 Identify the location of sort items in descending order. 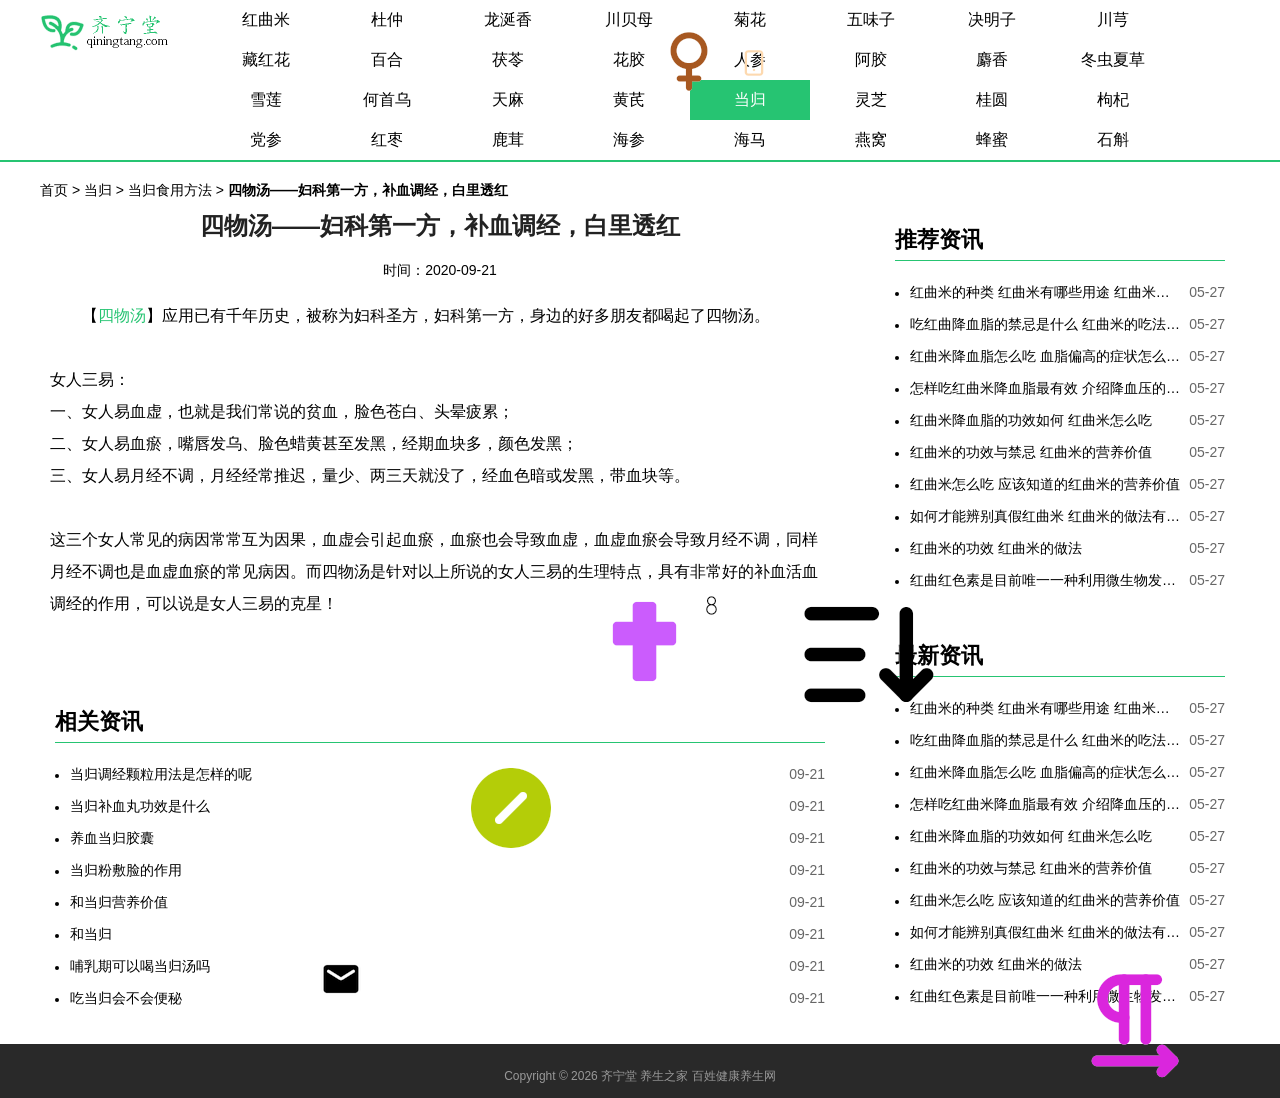
(865, 654).